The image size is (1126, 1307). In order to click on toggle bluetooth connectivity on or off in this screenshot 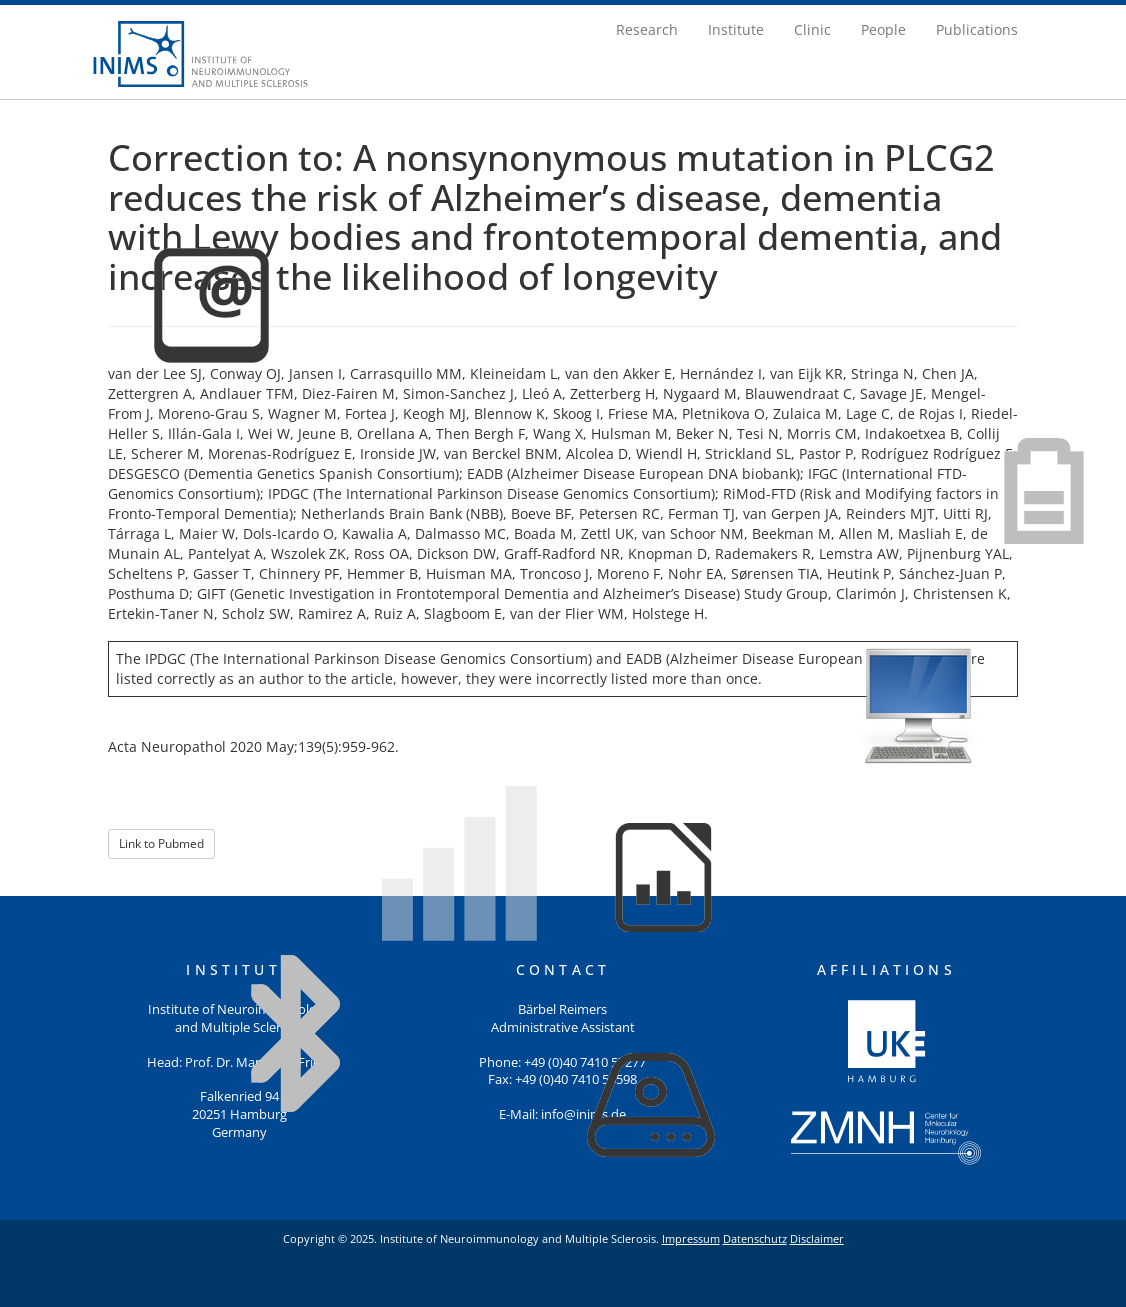, I will do `click(300, 1033)`.